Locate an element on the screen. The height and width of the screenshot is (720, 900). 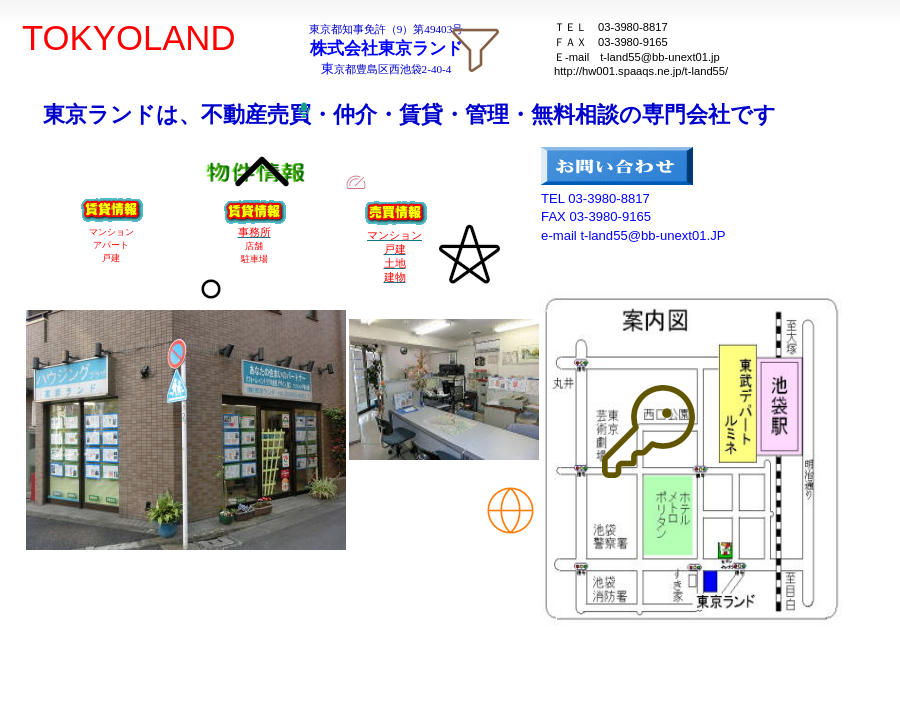
view speed or performance metrics is located at coordinates (356, 183).